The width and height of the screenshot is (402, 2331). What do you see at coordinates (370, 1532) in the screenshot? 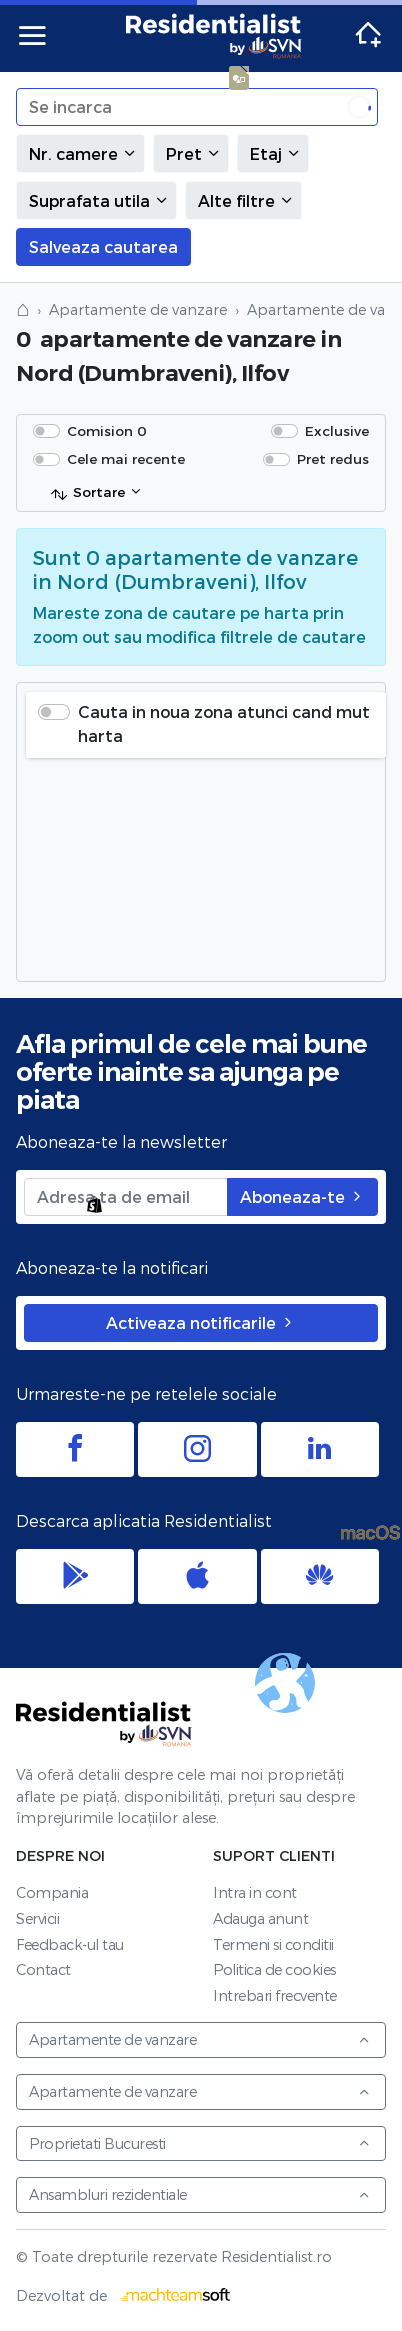
I see `indicates macOS operating system compatibility` at bounding box center [370, 1532].